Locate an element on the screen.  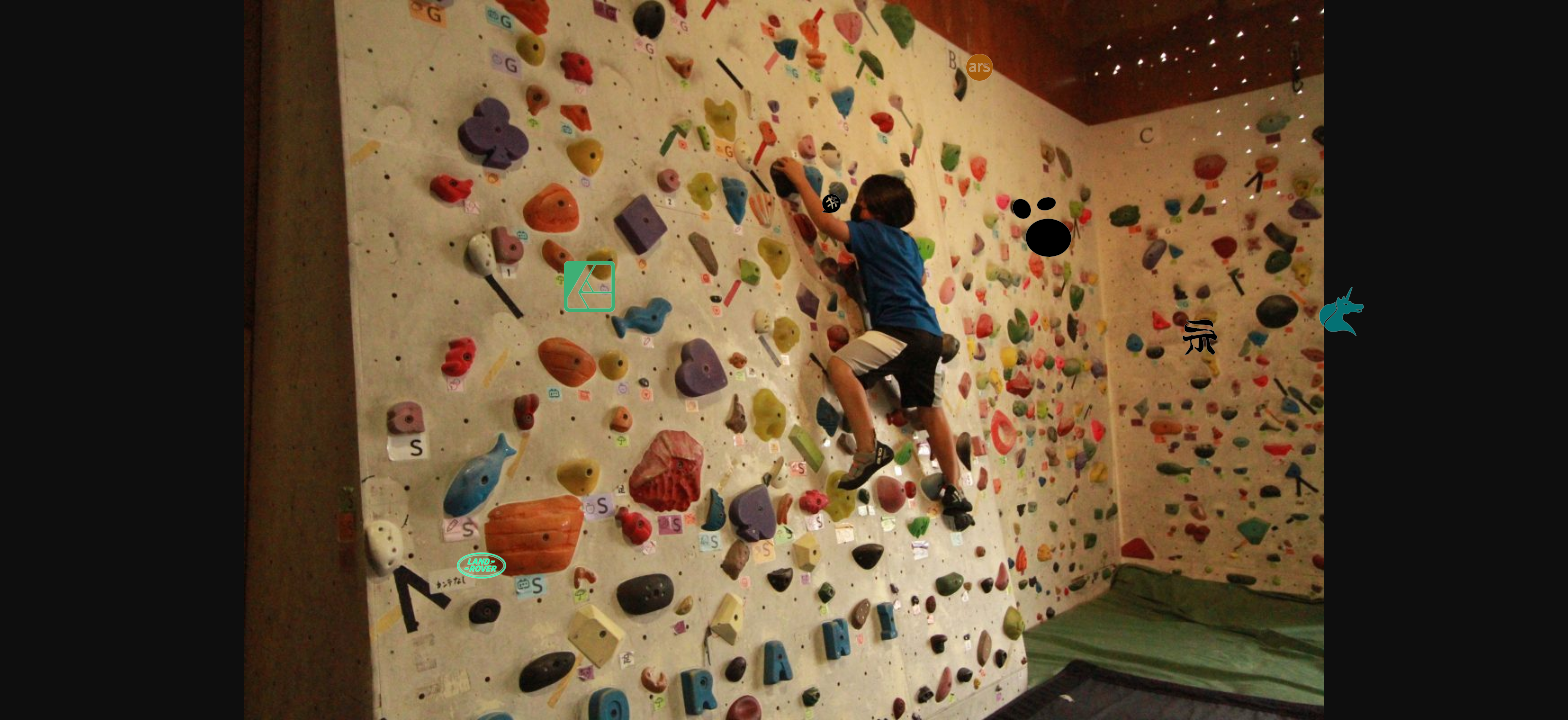
land rover brand logo is located at coordinates (481, 565).